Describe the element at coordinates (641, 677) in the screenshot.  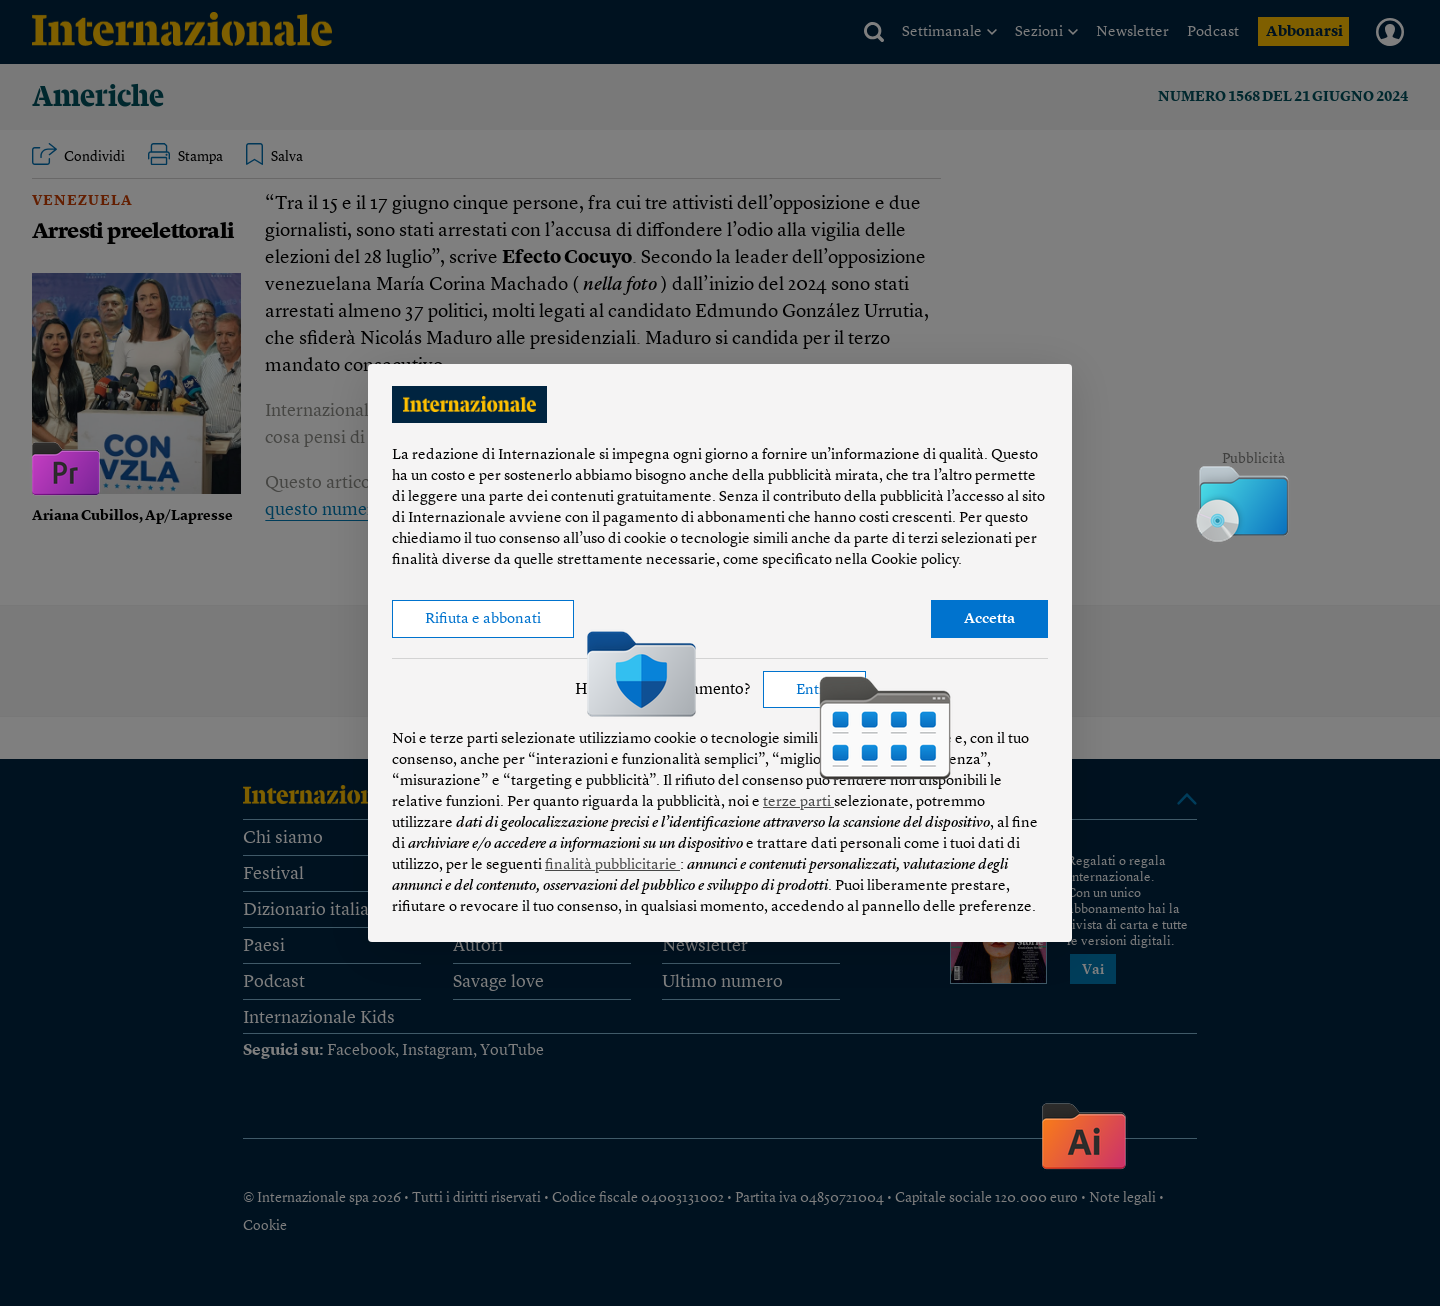
I see `open microsoft defender security files folder` at that location.